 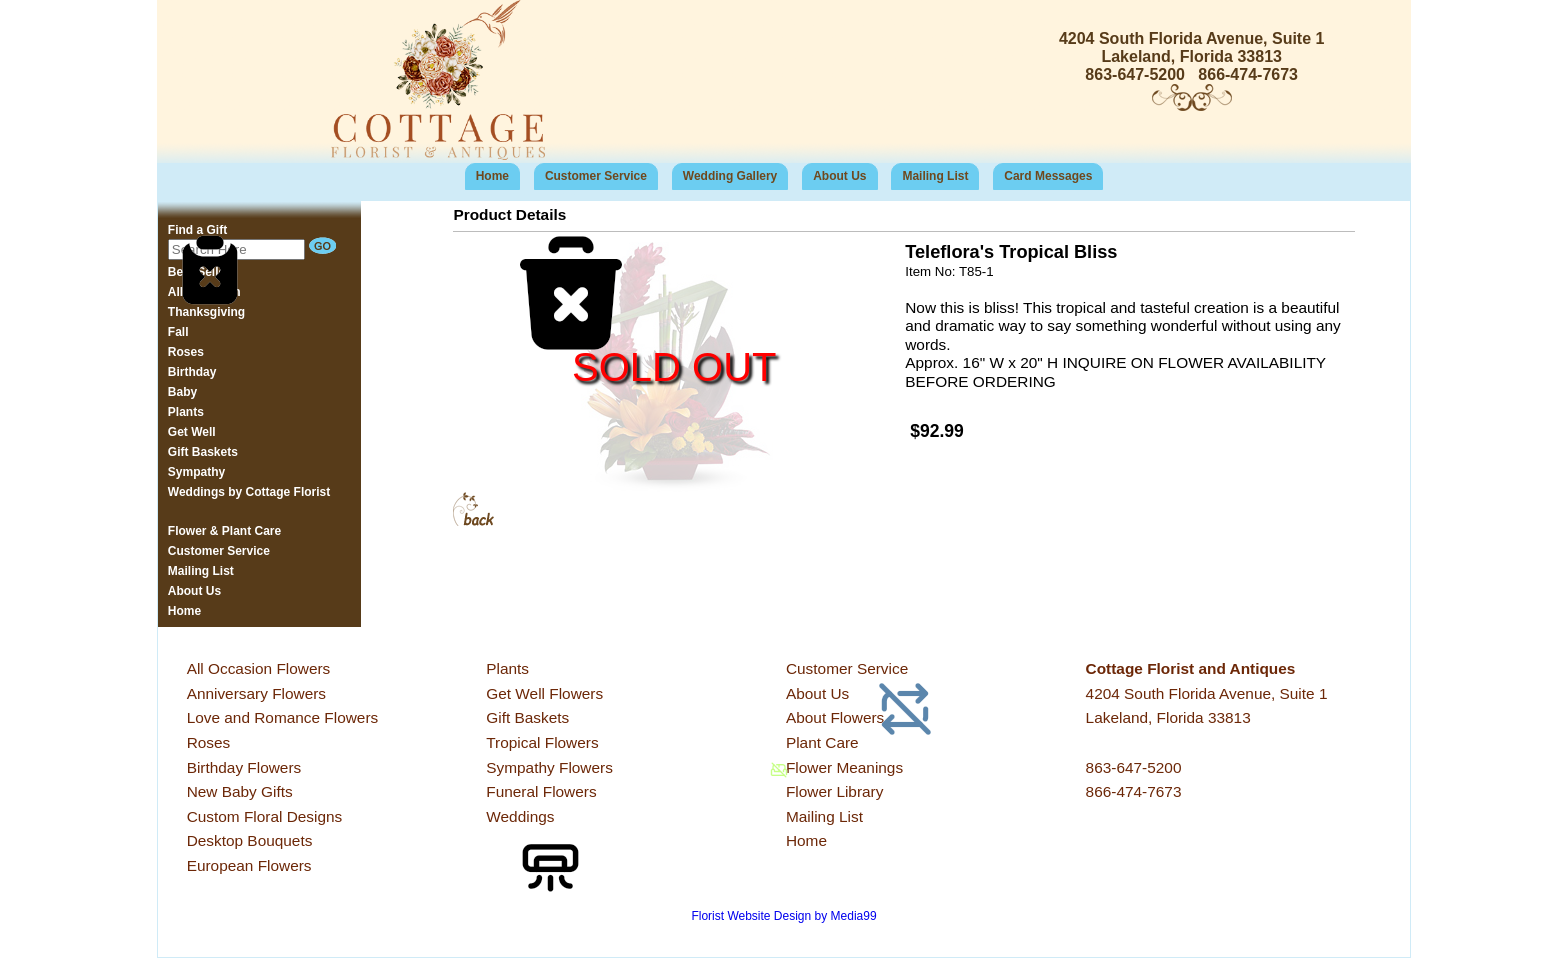 What do you see at coordinates (550, 866) in the screenshot?
I see `toggle air conditioning controls` at bounding box center [550, 866].